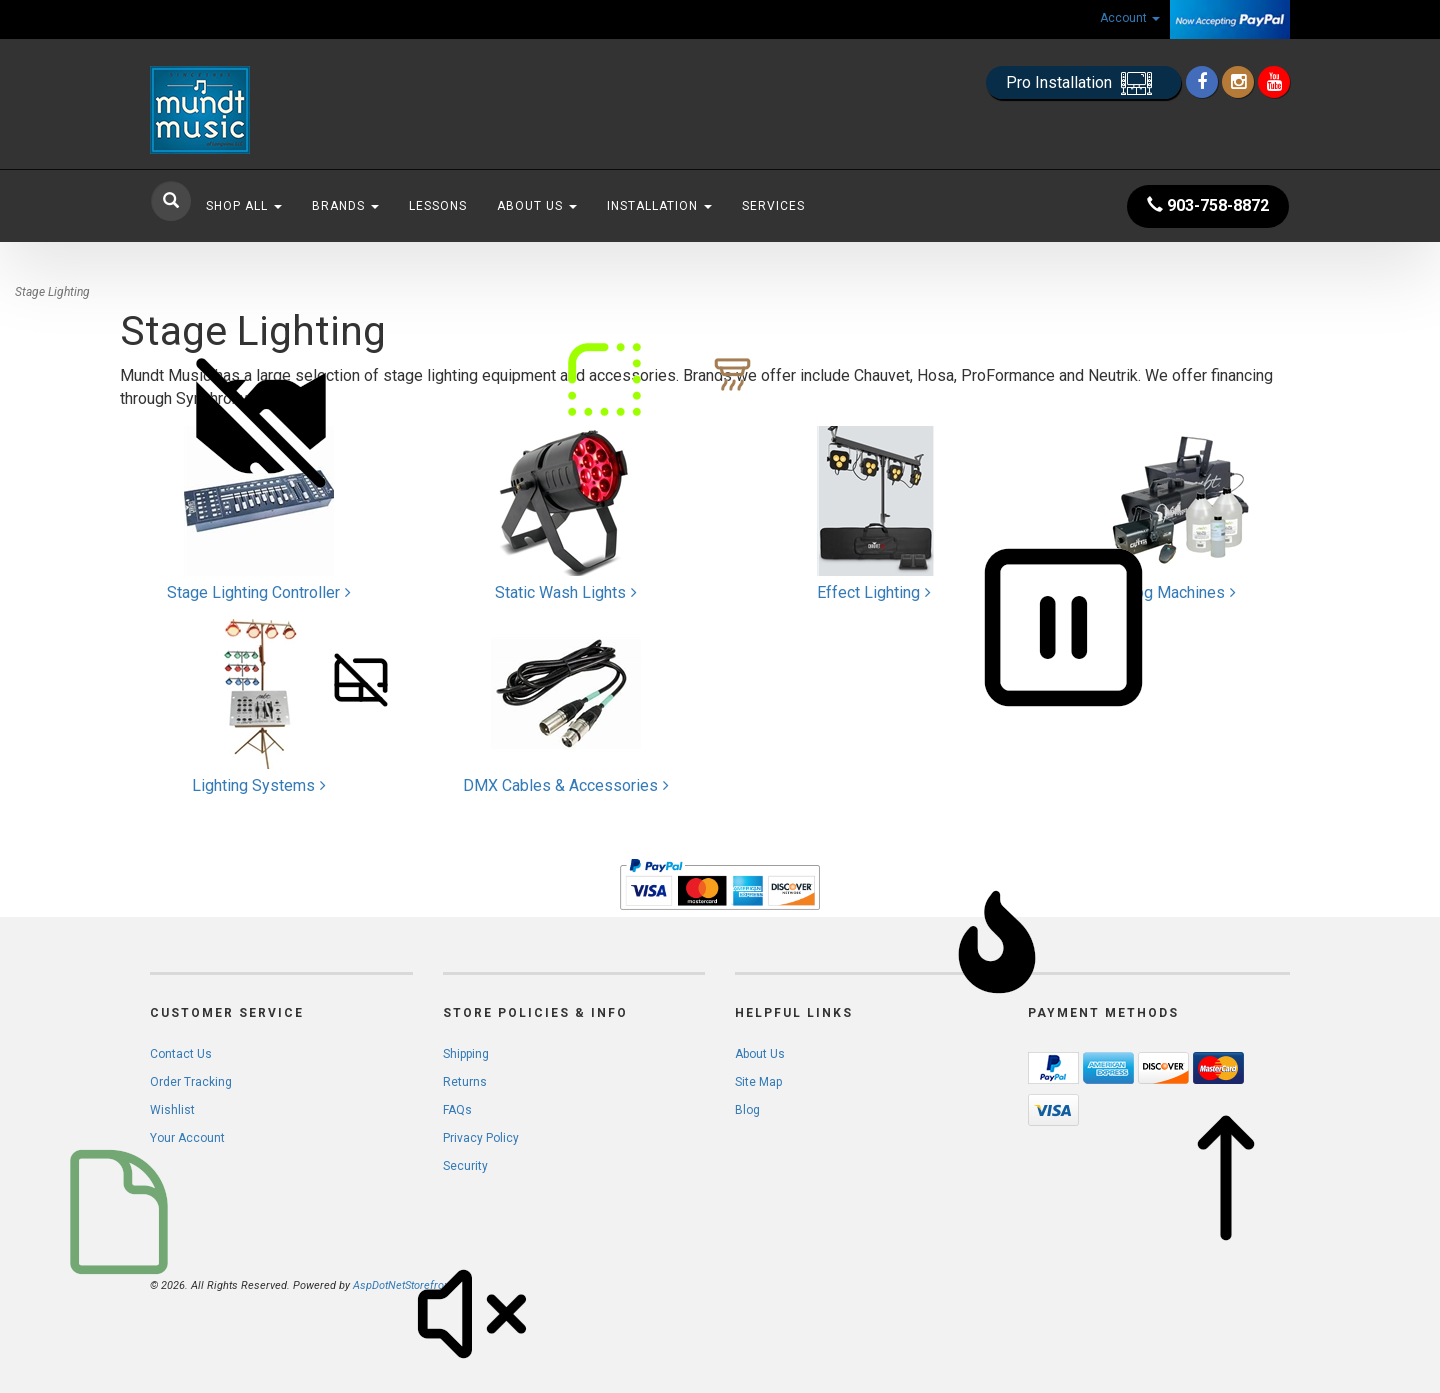 Image resolution: width=1440 pixels, height=1393 pixels. Describe the element at coordinates (361, 680) in the screenshot. I see `disable touchpad input` at that location.